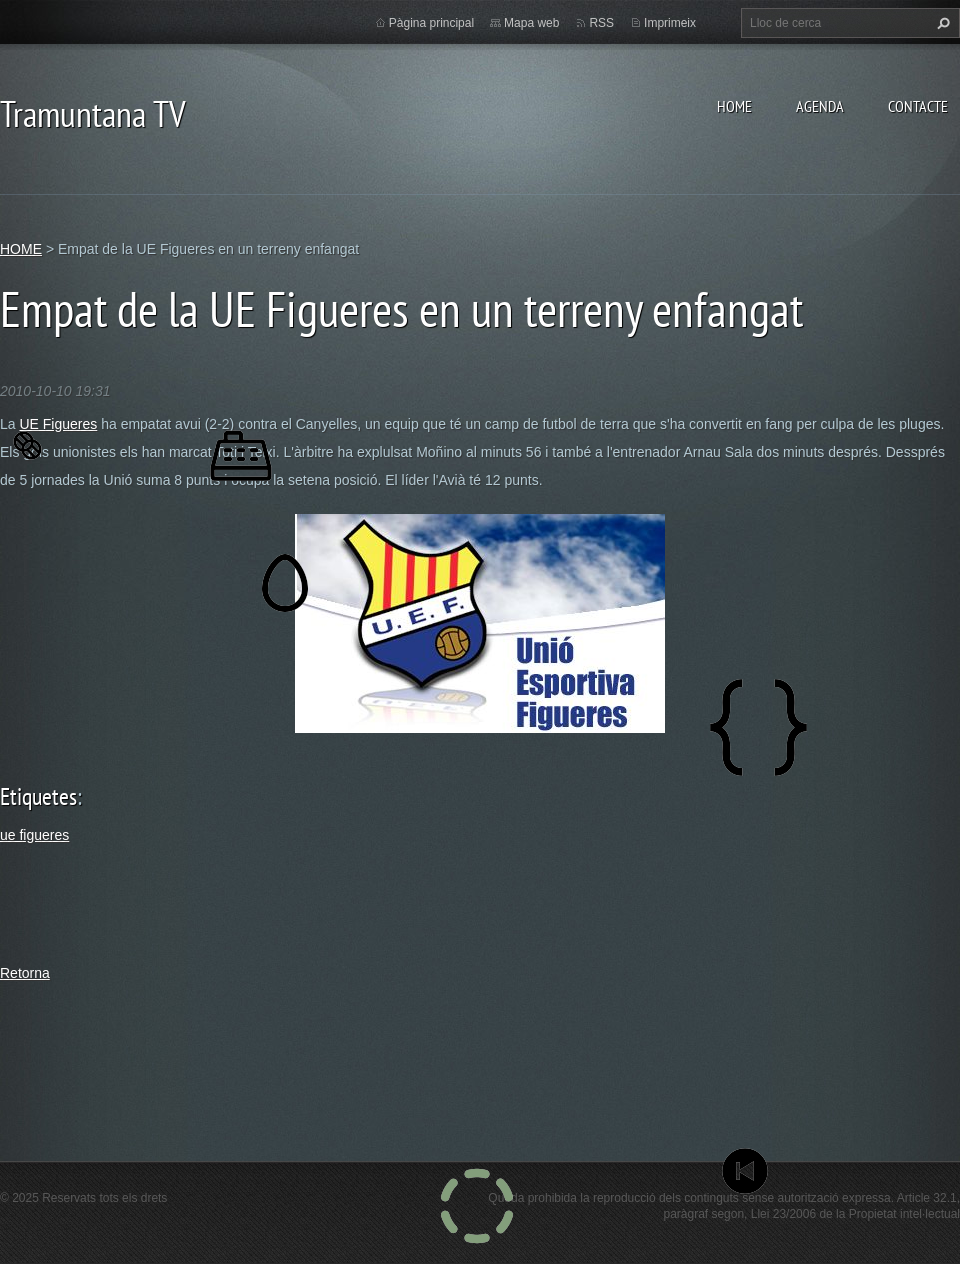  What do you see at coordinates (745, 1171) in the screenshot?
I see `skip to previous track` at bounding box center [745, 1171].